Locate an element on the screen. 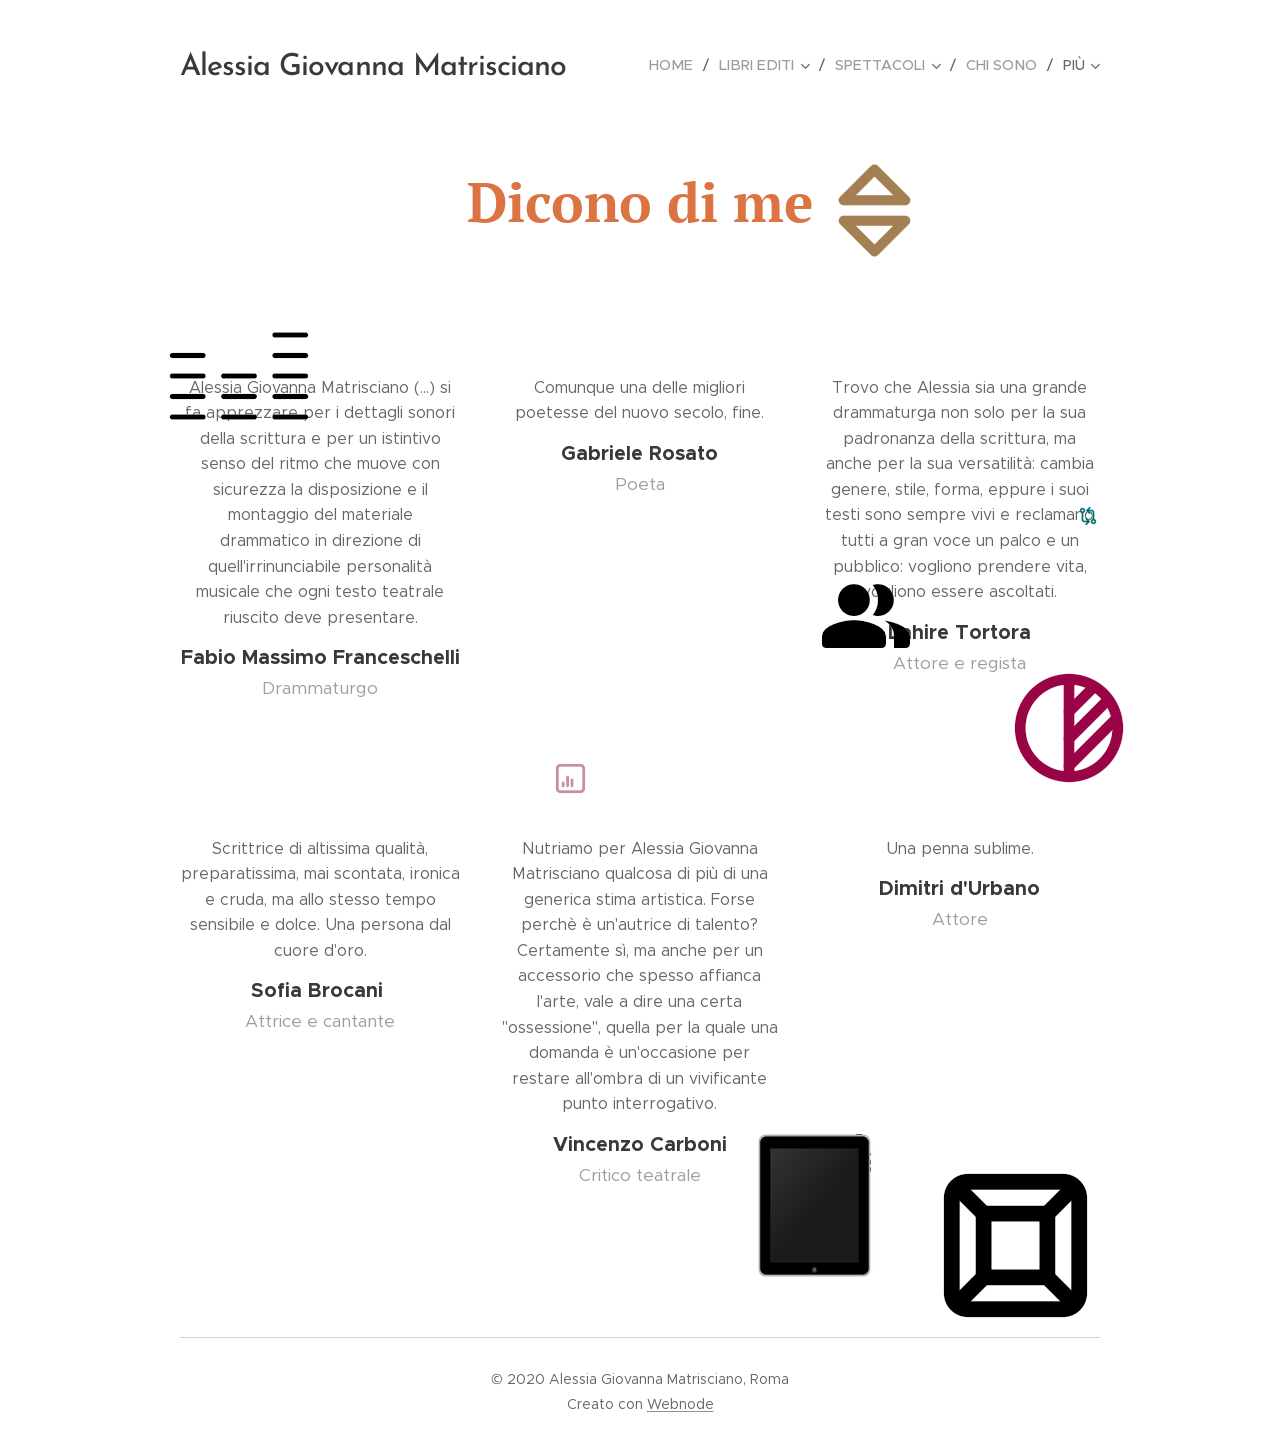 The image size is (1280, 1446). adjust audio equalizer settings is located at coordinates (239, 376).